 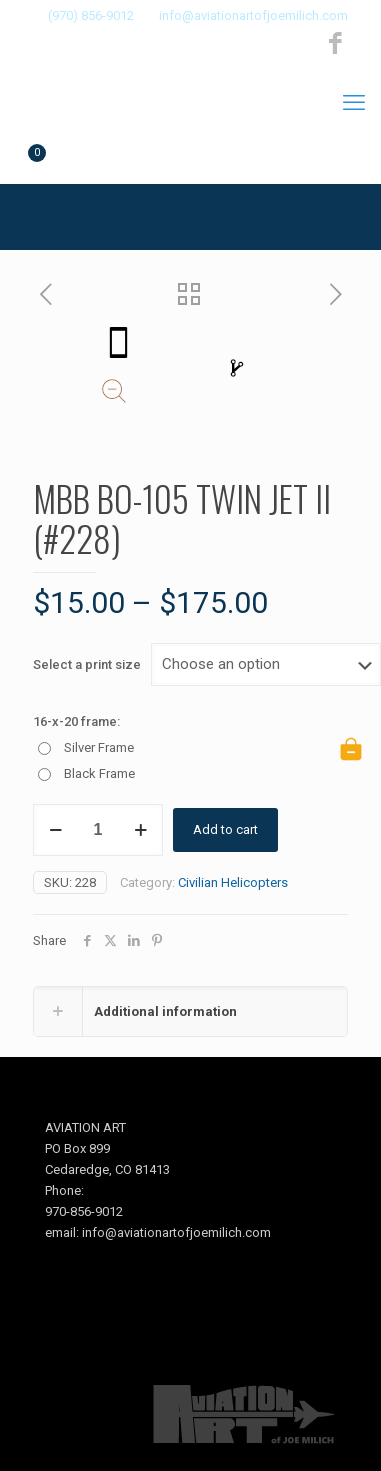 I want to click on zoom out of current view, so click(x=114, y=391).